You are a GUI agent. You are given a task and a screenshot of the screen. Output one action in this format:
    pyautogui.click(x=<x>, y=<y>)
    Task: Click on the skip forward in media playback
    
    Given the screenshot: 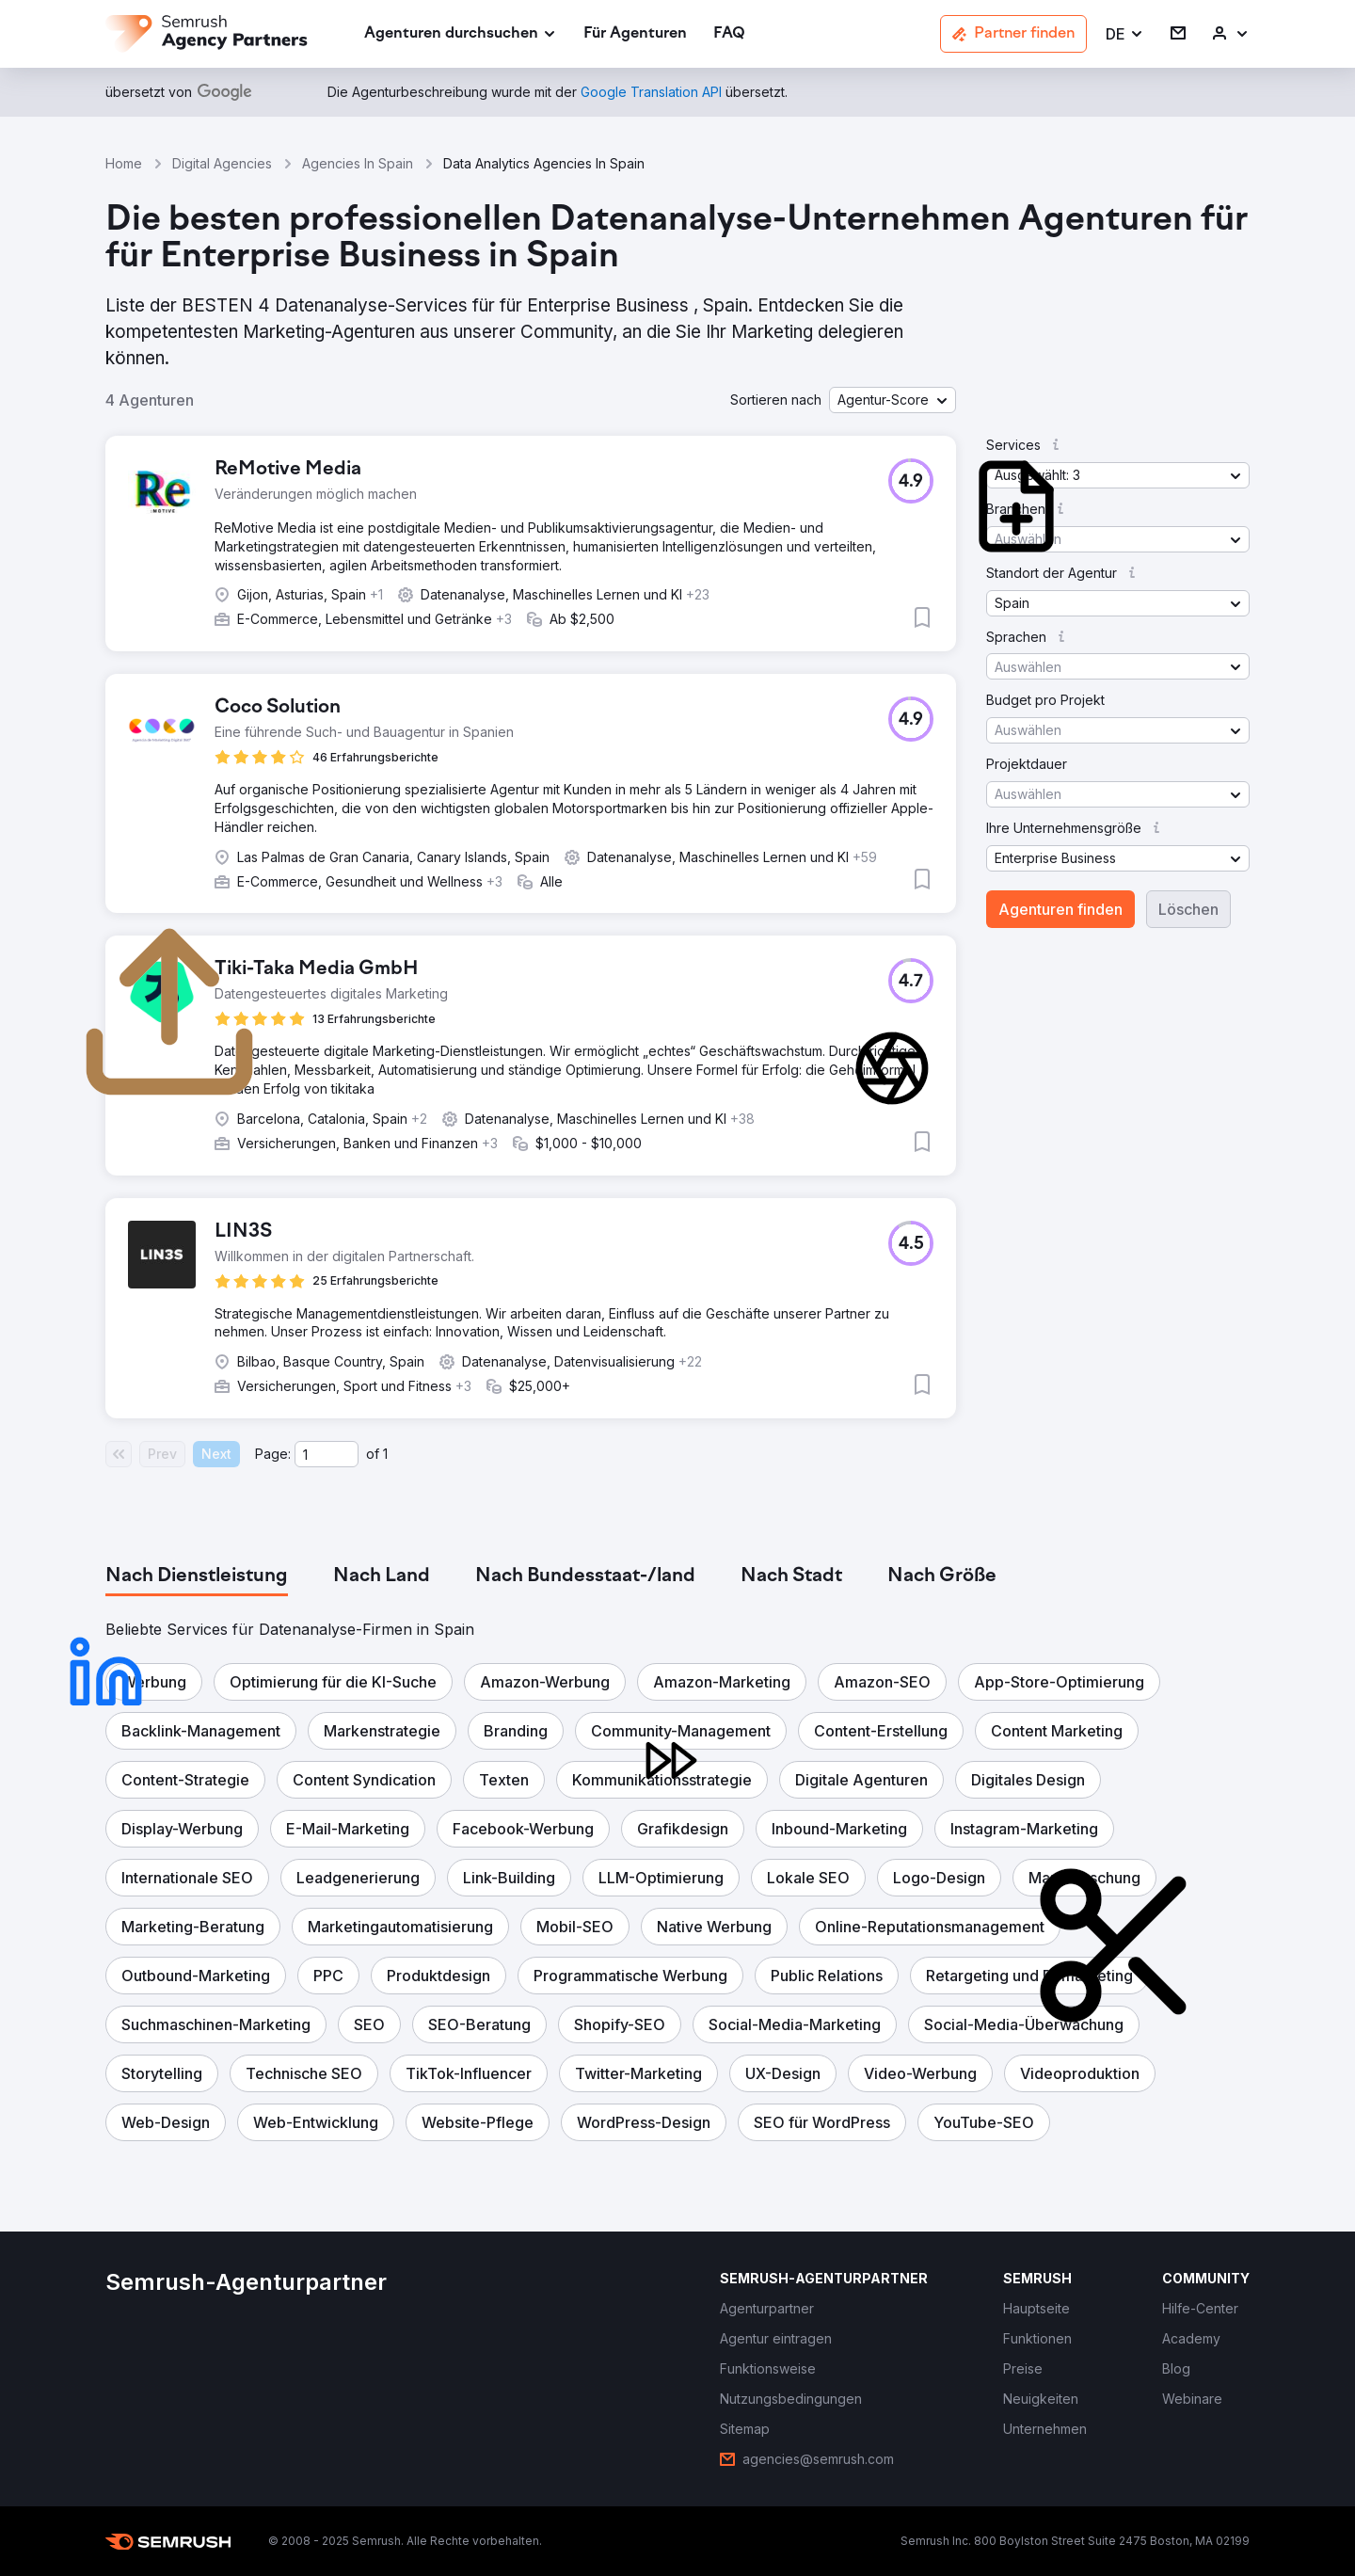 What is the action you would take?
    pyautogui.click(x=671, y=1760)
    